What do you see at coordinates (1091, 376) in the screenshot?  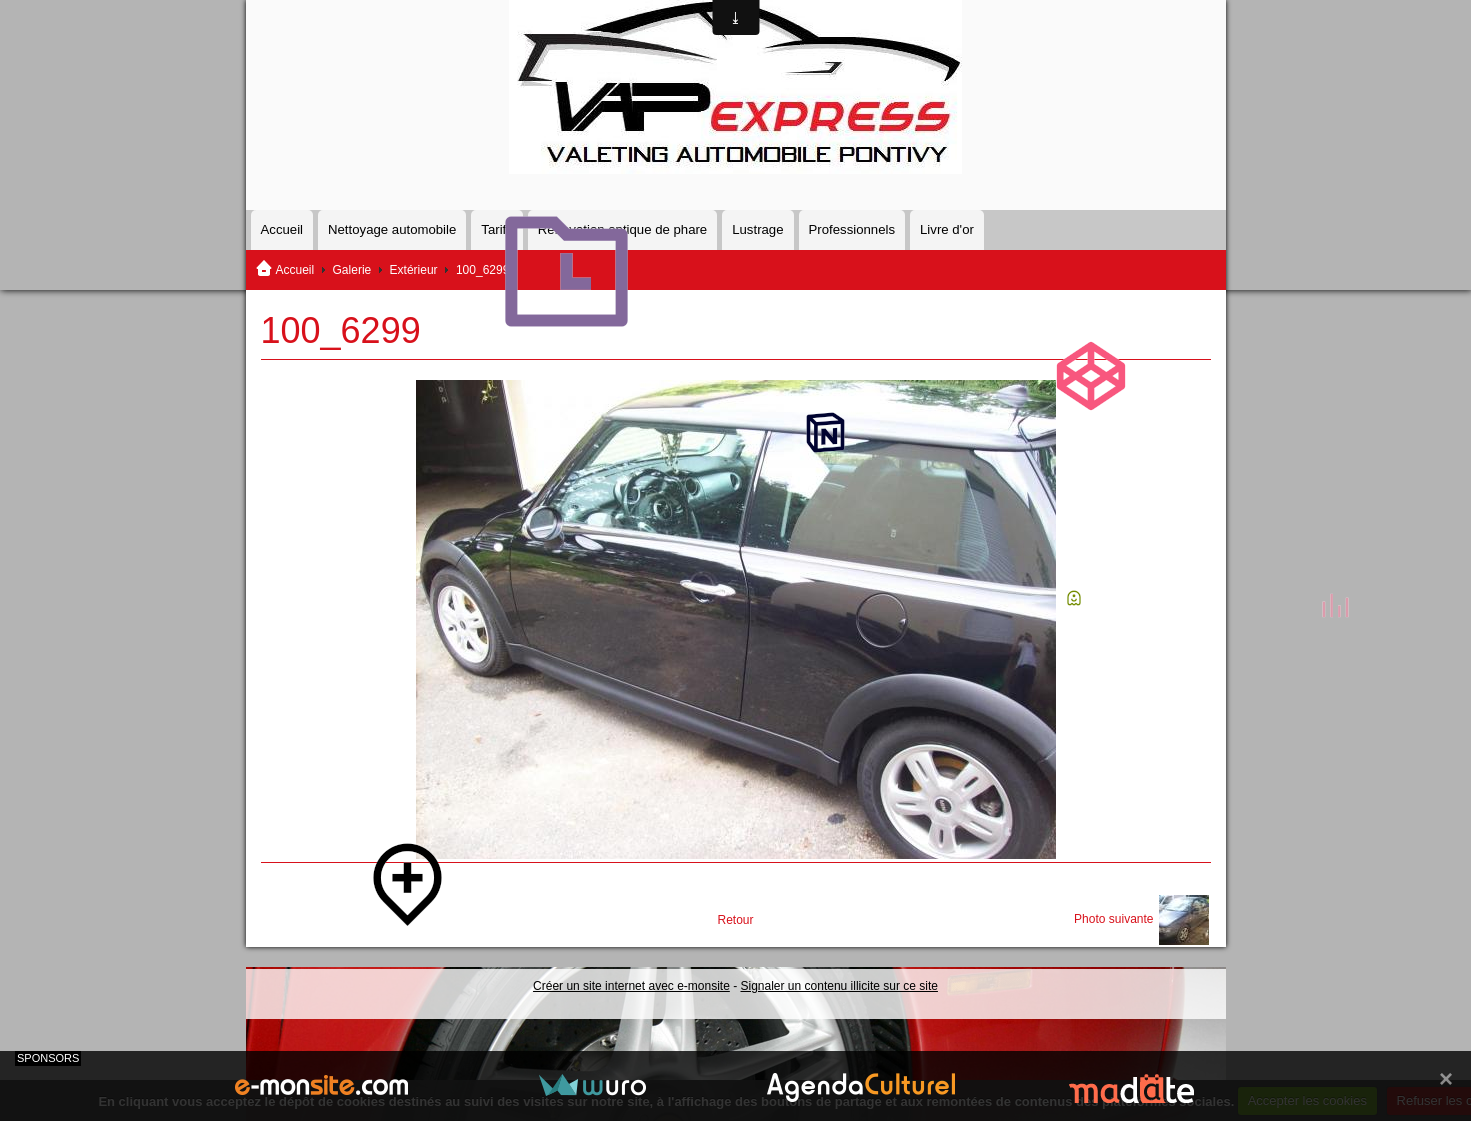 I see `open CodePen profile or project` at bounding box center [1091, 376].